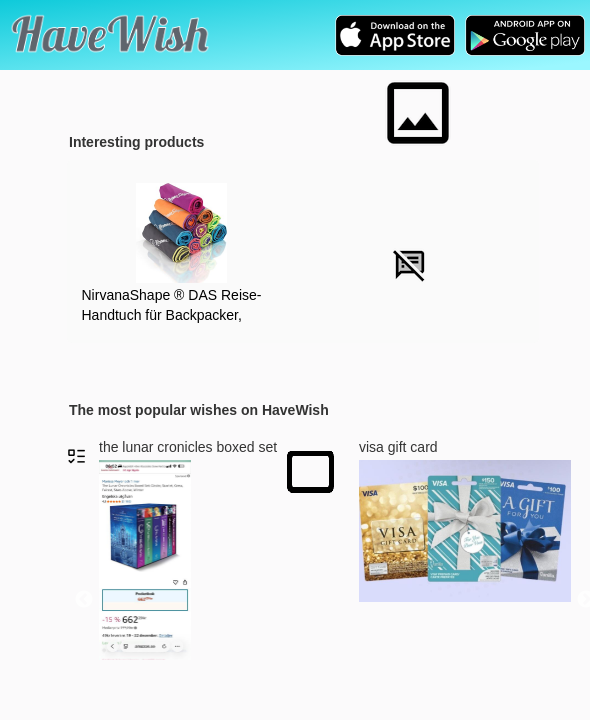 The height and width of the screenshot is (720, 590). Describe the element at coordinates (410, 265) in the screenshot. I see `mute or disable speaker notes` at that location.